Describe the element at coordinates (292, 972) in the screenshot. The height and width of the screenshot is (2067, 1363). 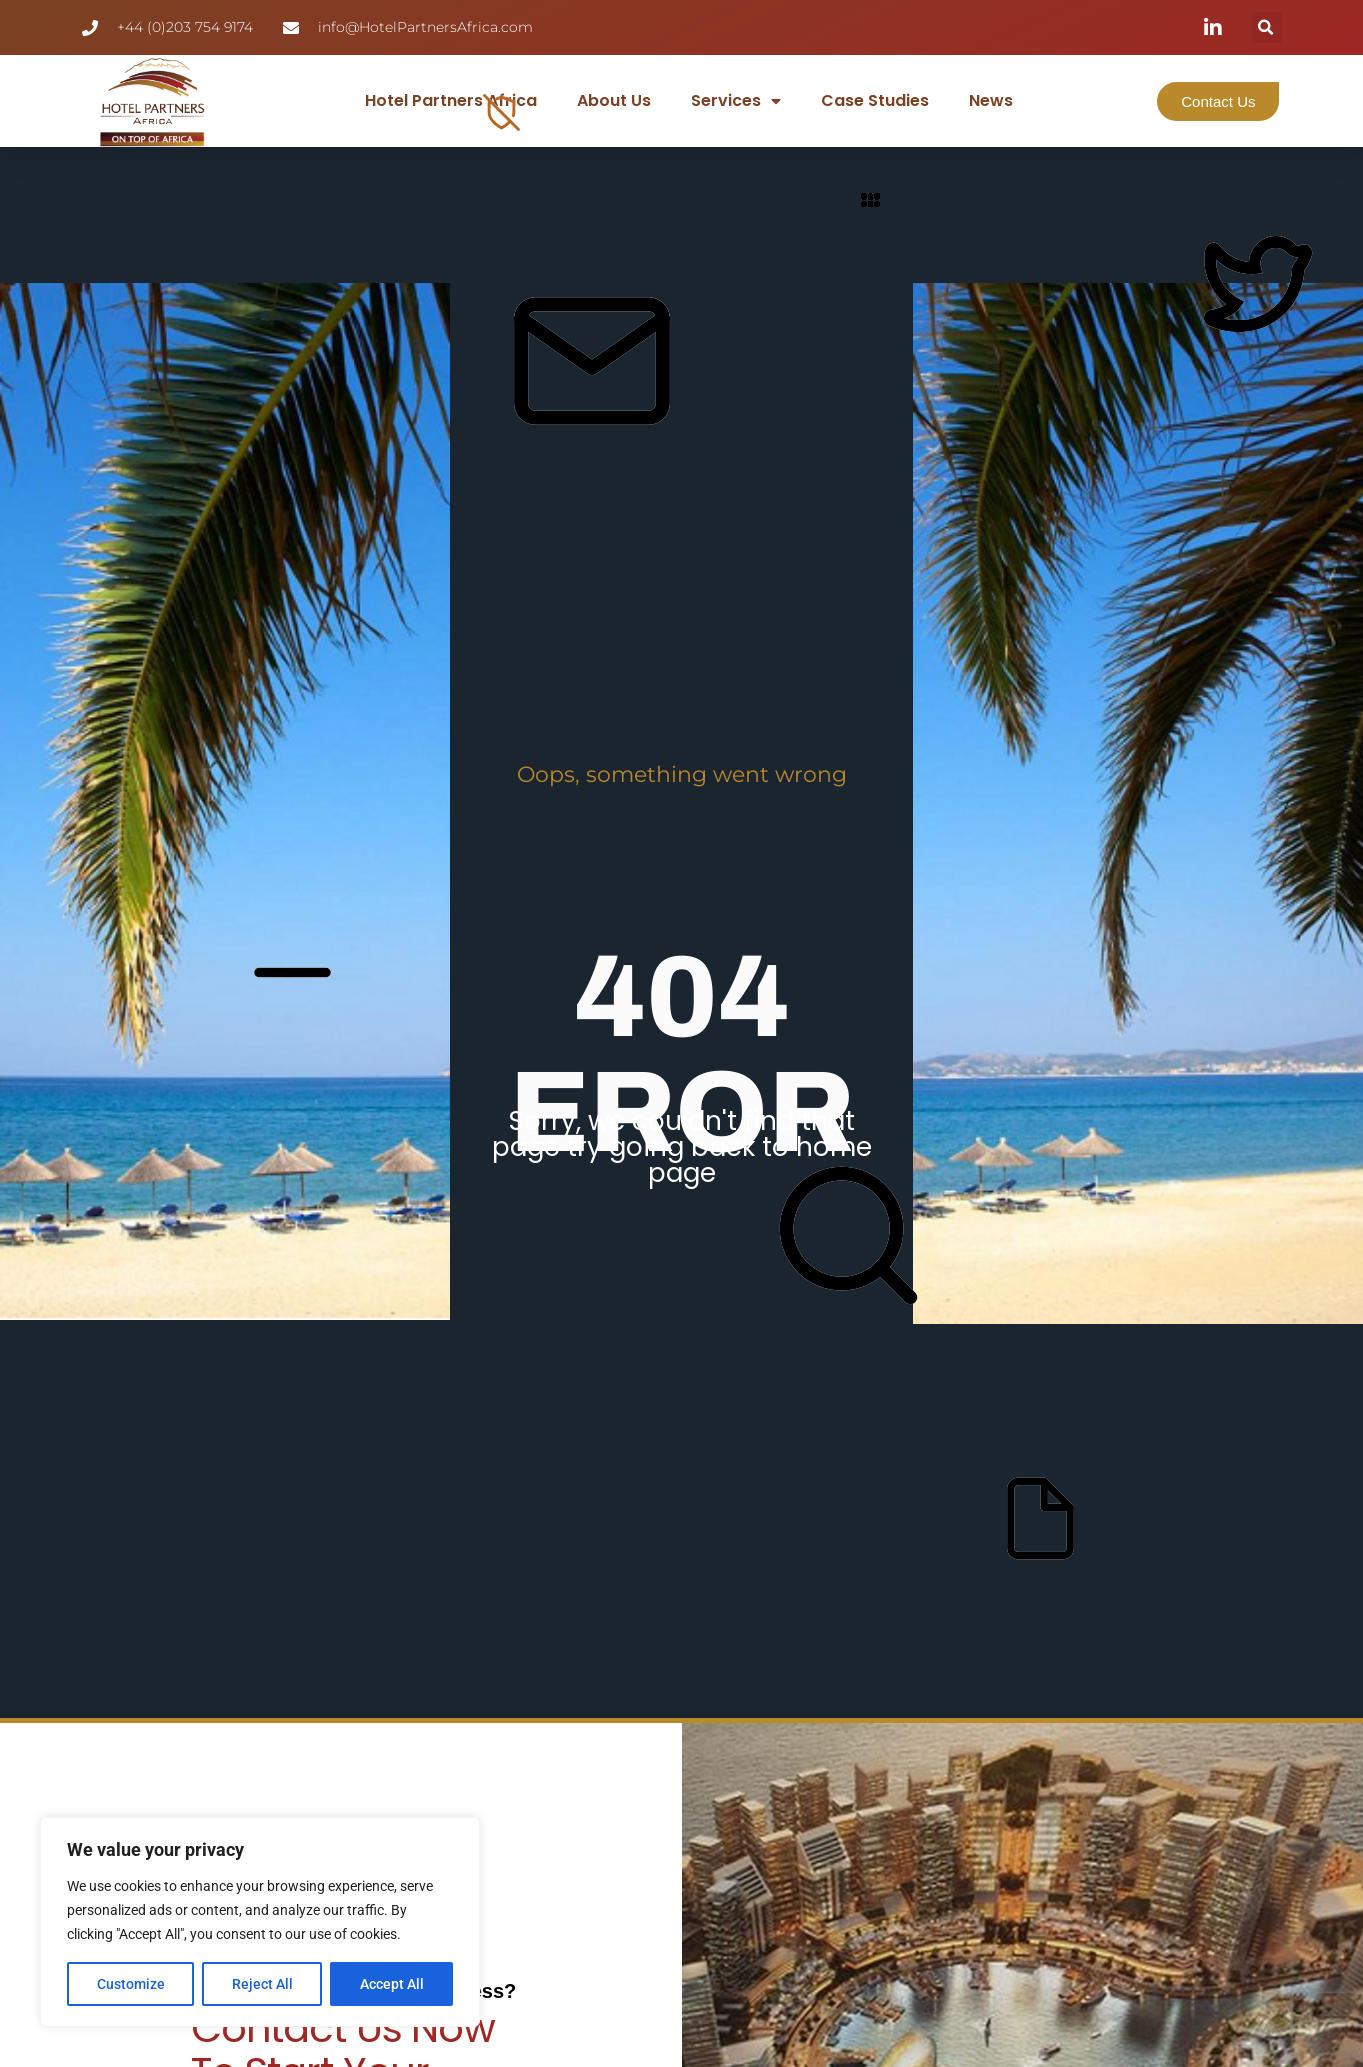
I see `decrease quantity or value` at that location.